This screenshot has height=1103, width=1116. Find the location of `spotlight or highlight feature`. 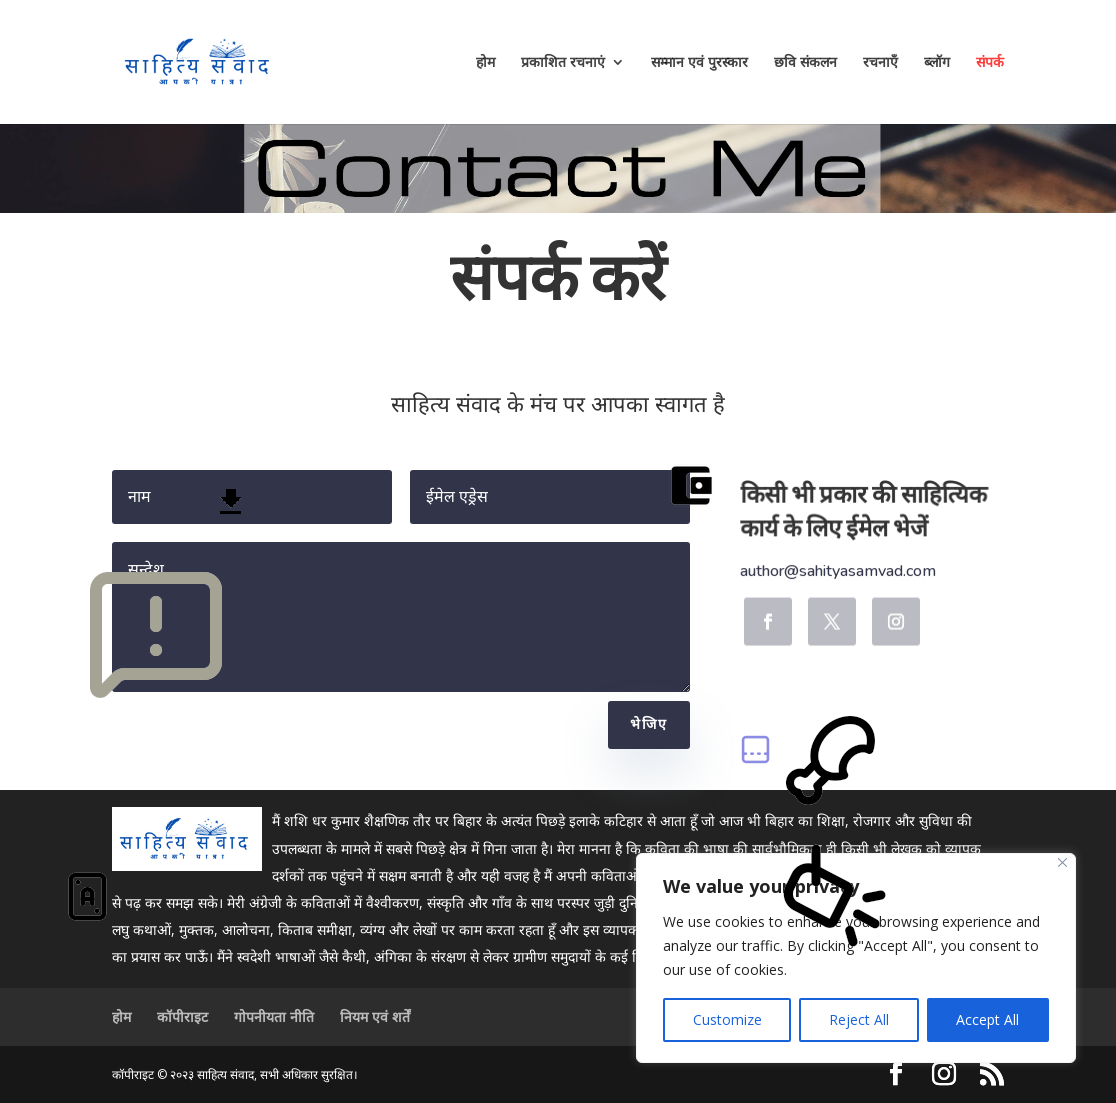

spotlight or highlight feature is located at coordinates (834, 895).